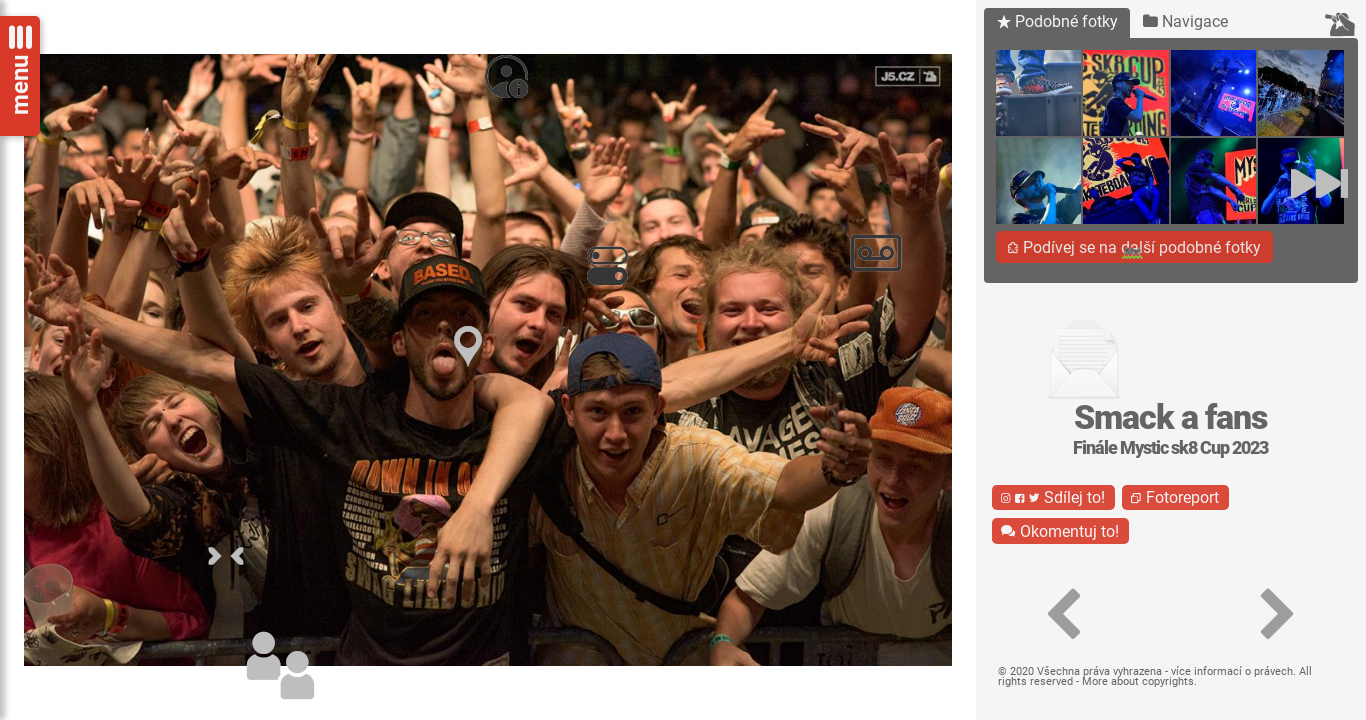  I want to click on skip to the next track, so click(1319, 183).